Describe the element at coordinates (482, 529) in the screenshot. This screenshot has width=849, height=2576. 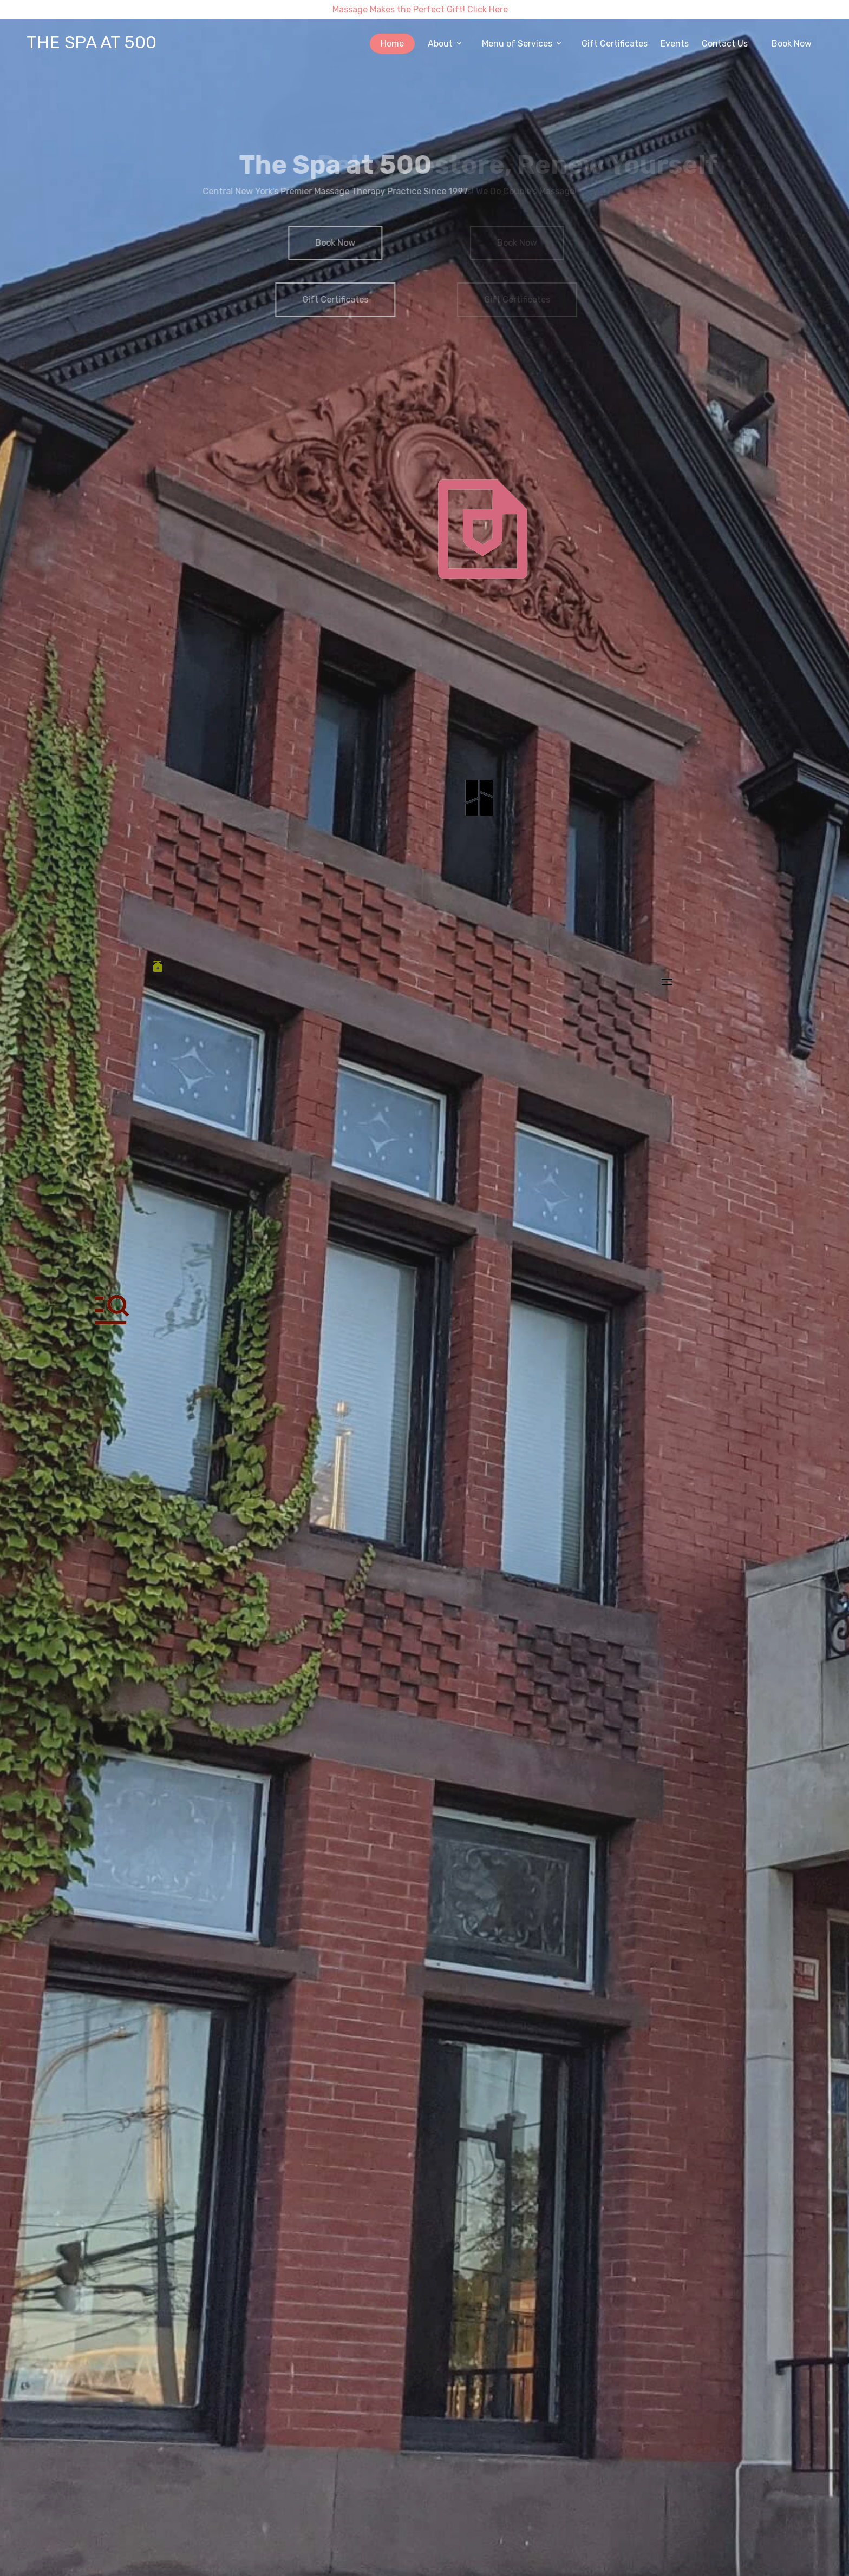
I see `view protected or secured document` at that location.